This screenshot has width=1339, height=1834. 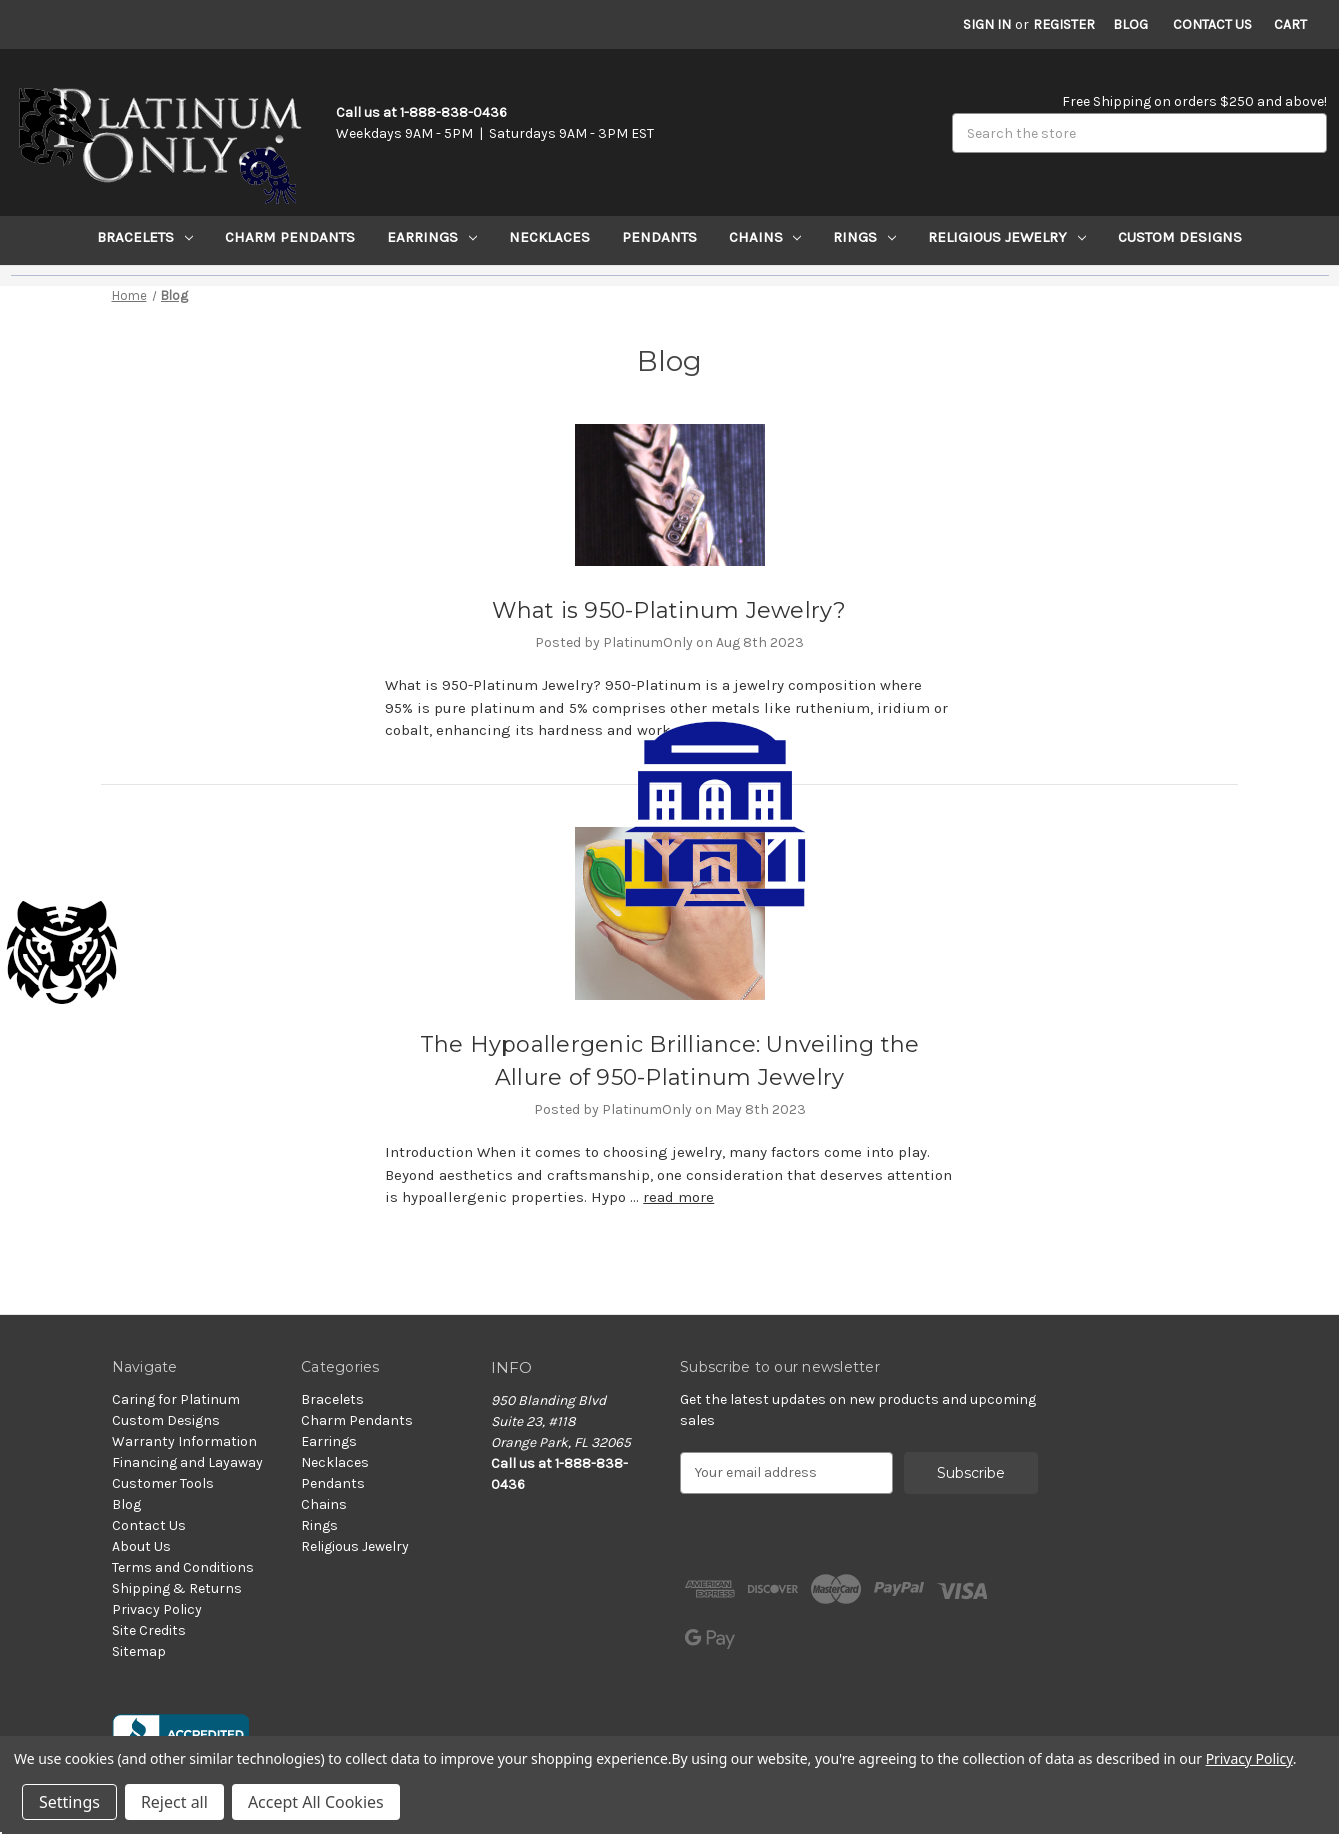 What do you see at coordinates (715, 814) in the screenshot?
I see `visit the saloon or tavern in-game` at bounding box center [715, 814].